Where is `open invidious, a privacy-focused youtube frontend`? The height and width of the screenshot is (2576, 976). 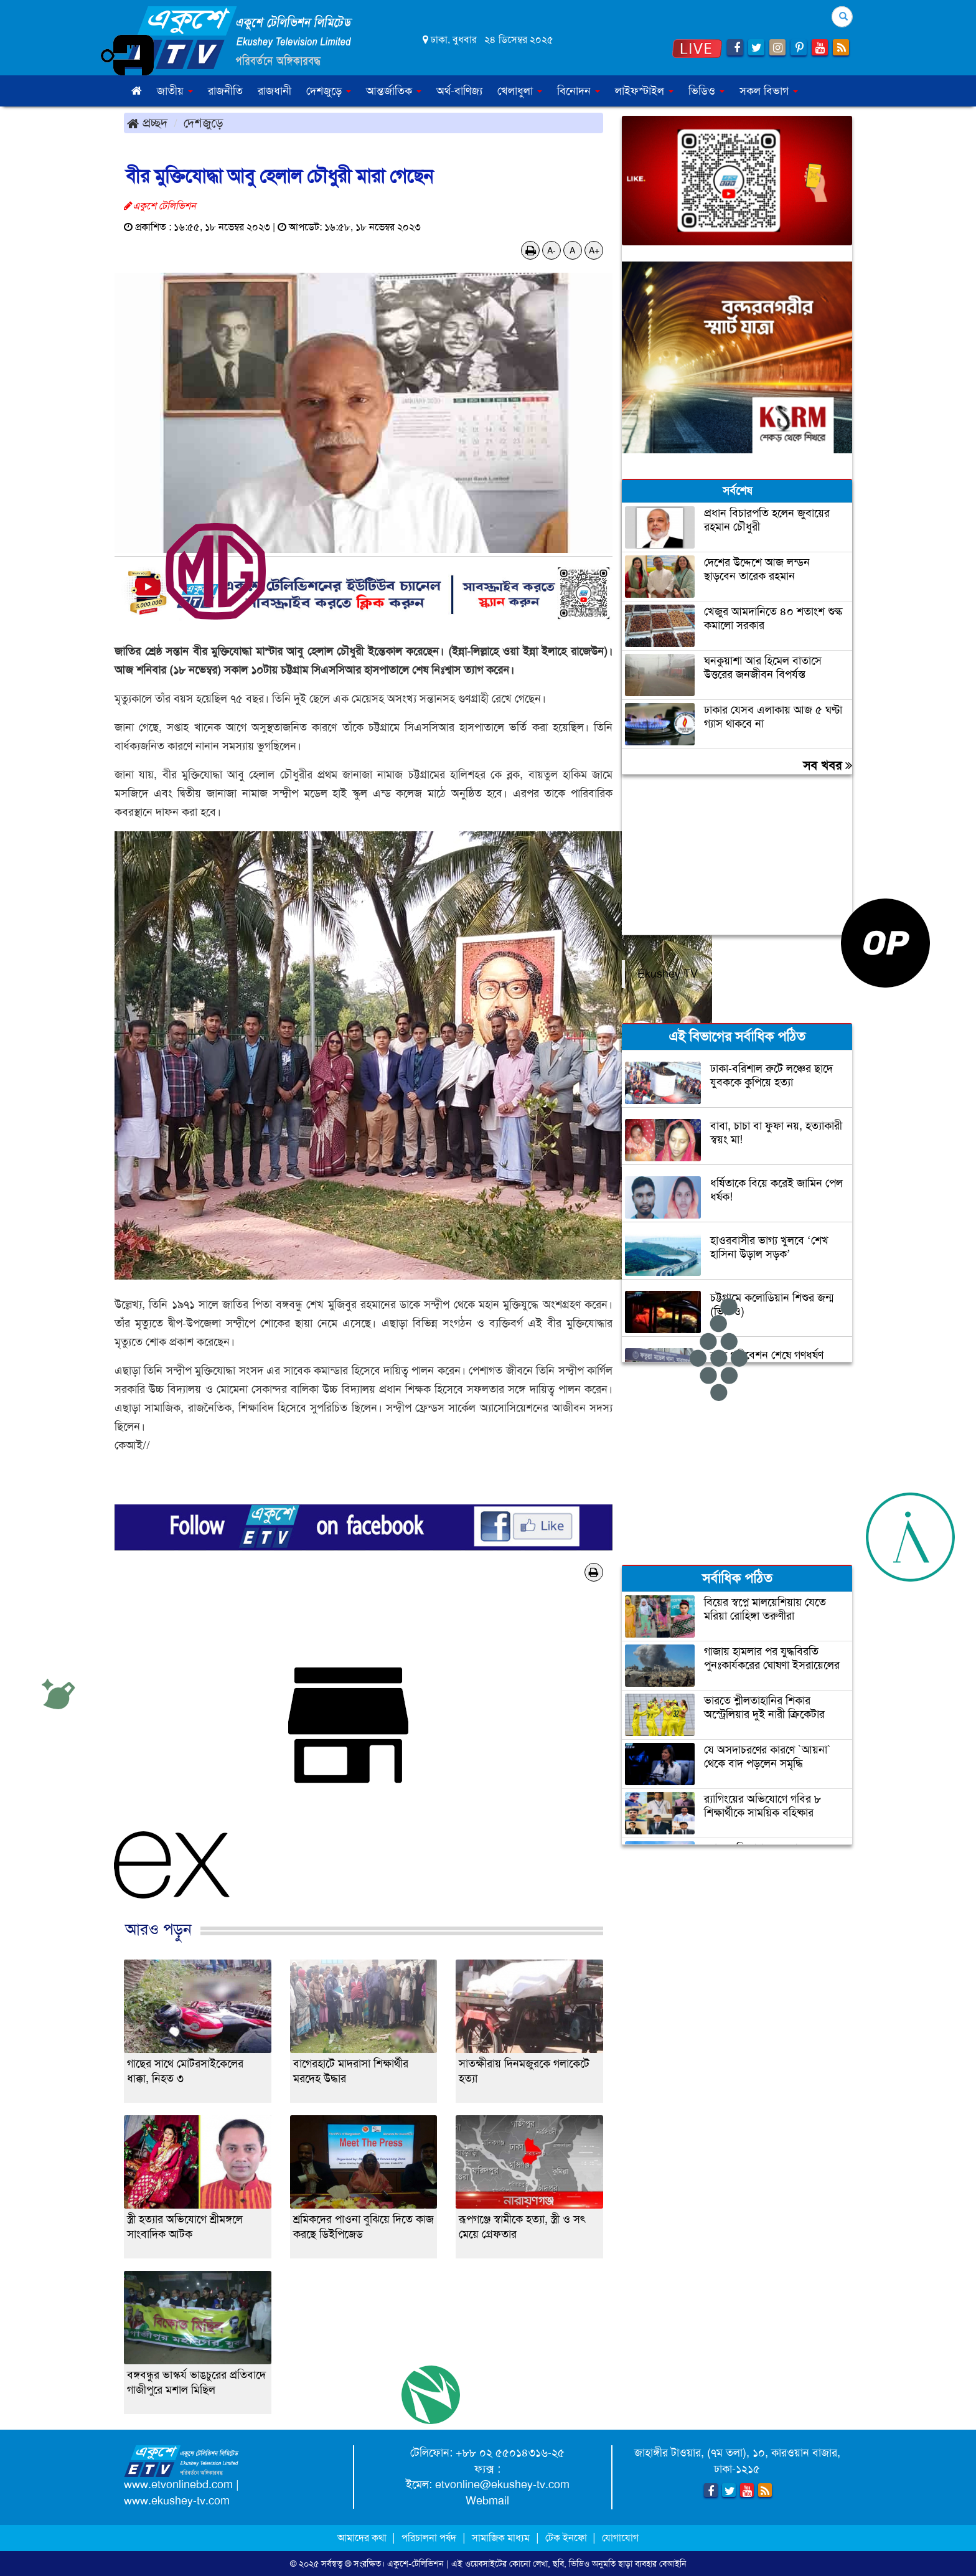
open invidious, a privacy-focused youtube frontend is located at coordinates (910, 1537).